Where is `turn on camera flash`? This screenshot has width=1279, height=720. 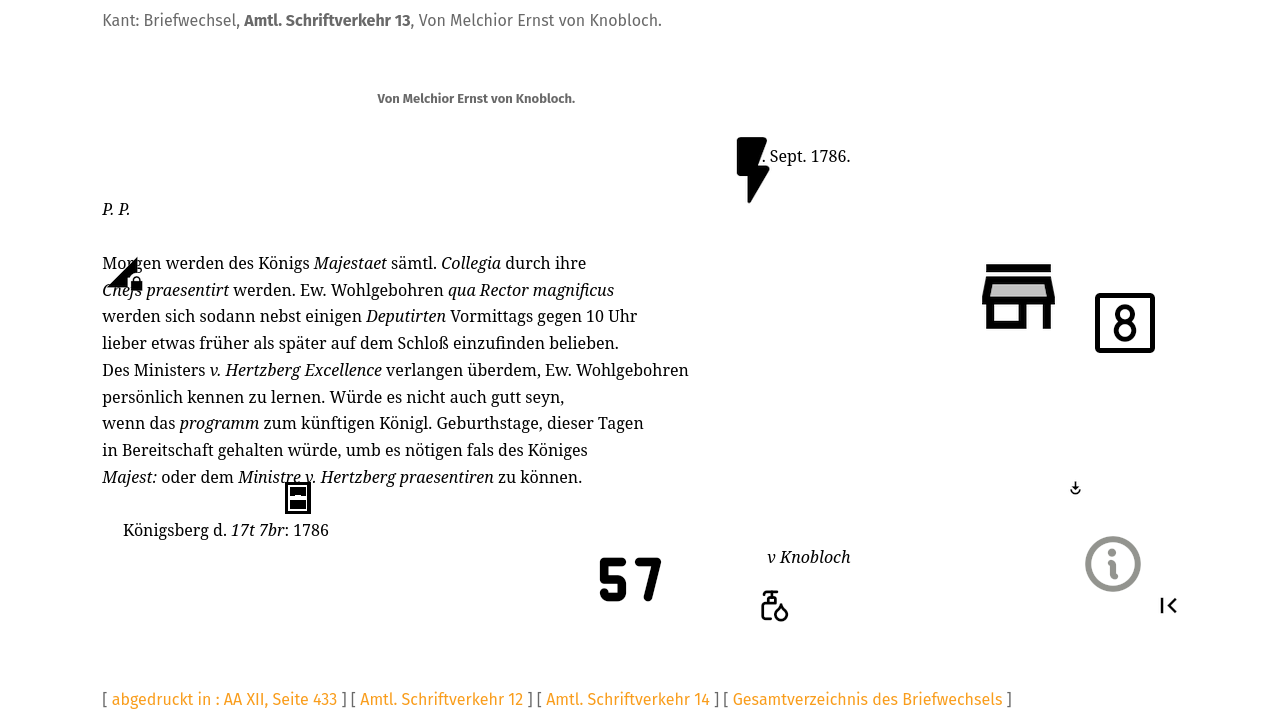 turn on camera flash is located at coordinates (754, 172).